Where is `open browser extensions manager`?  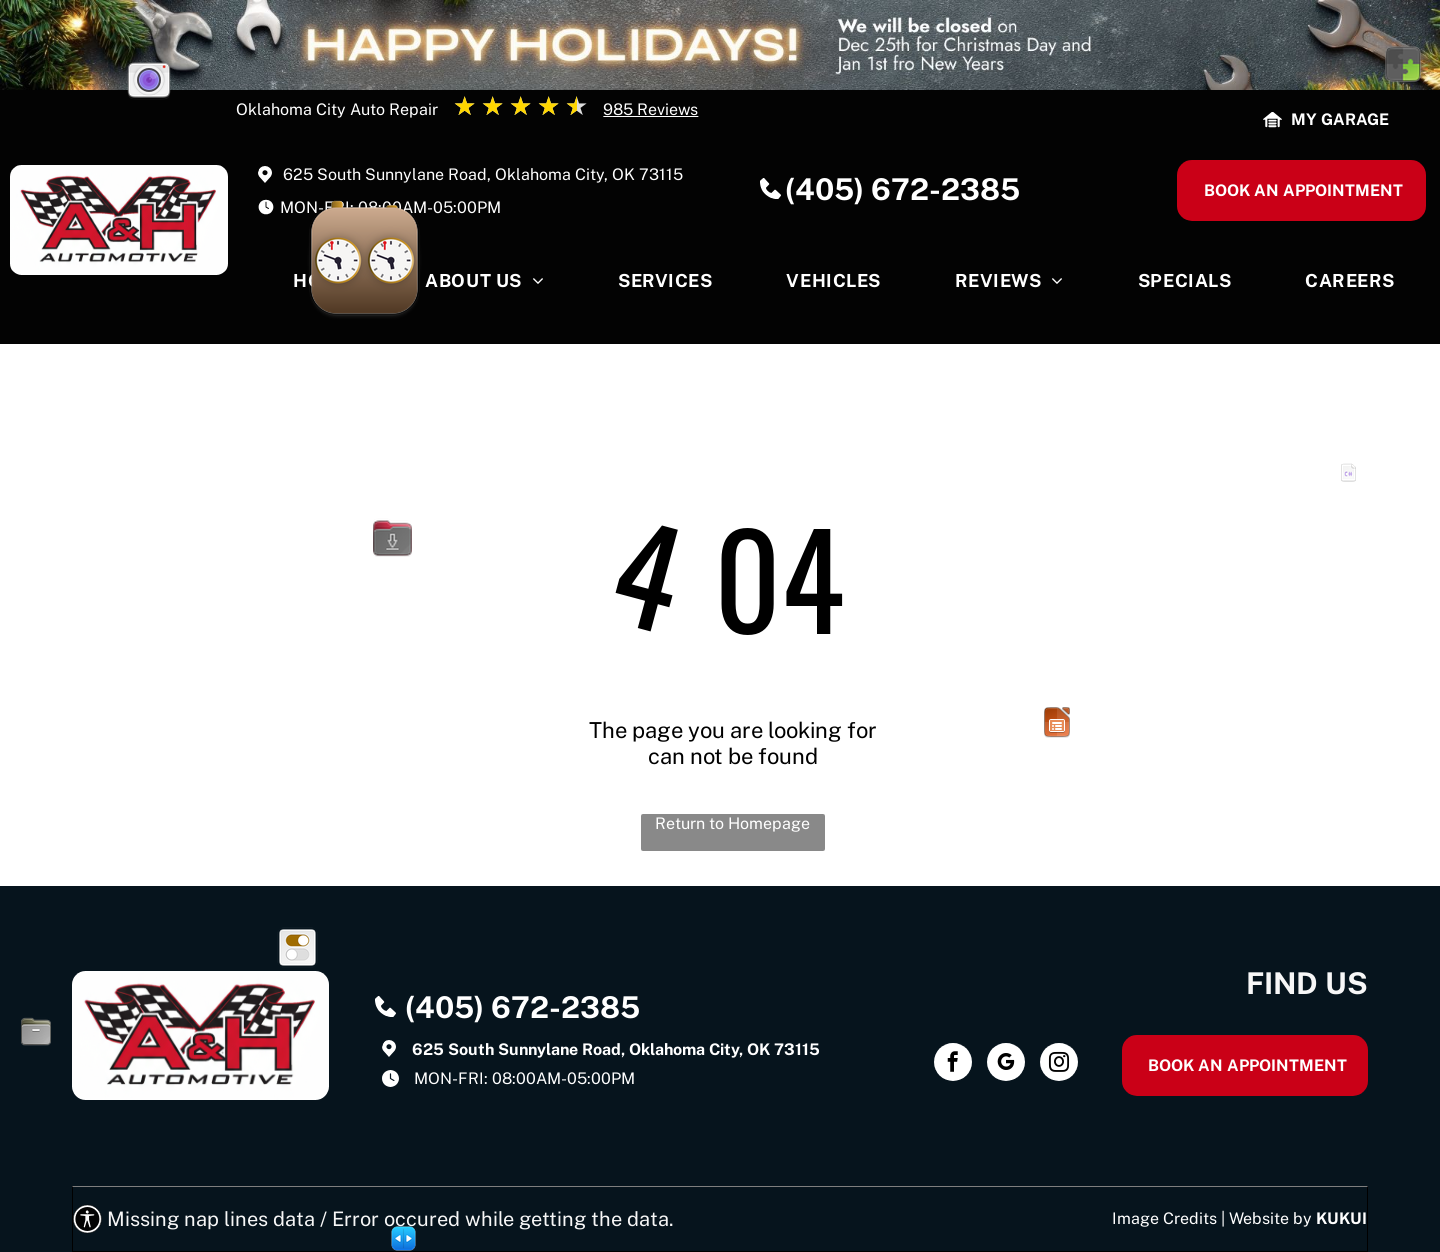
open browser extensions manager is located at coordinates (1403, 64).